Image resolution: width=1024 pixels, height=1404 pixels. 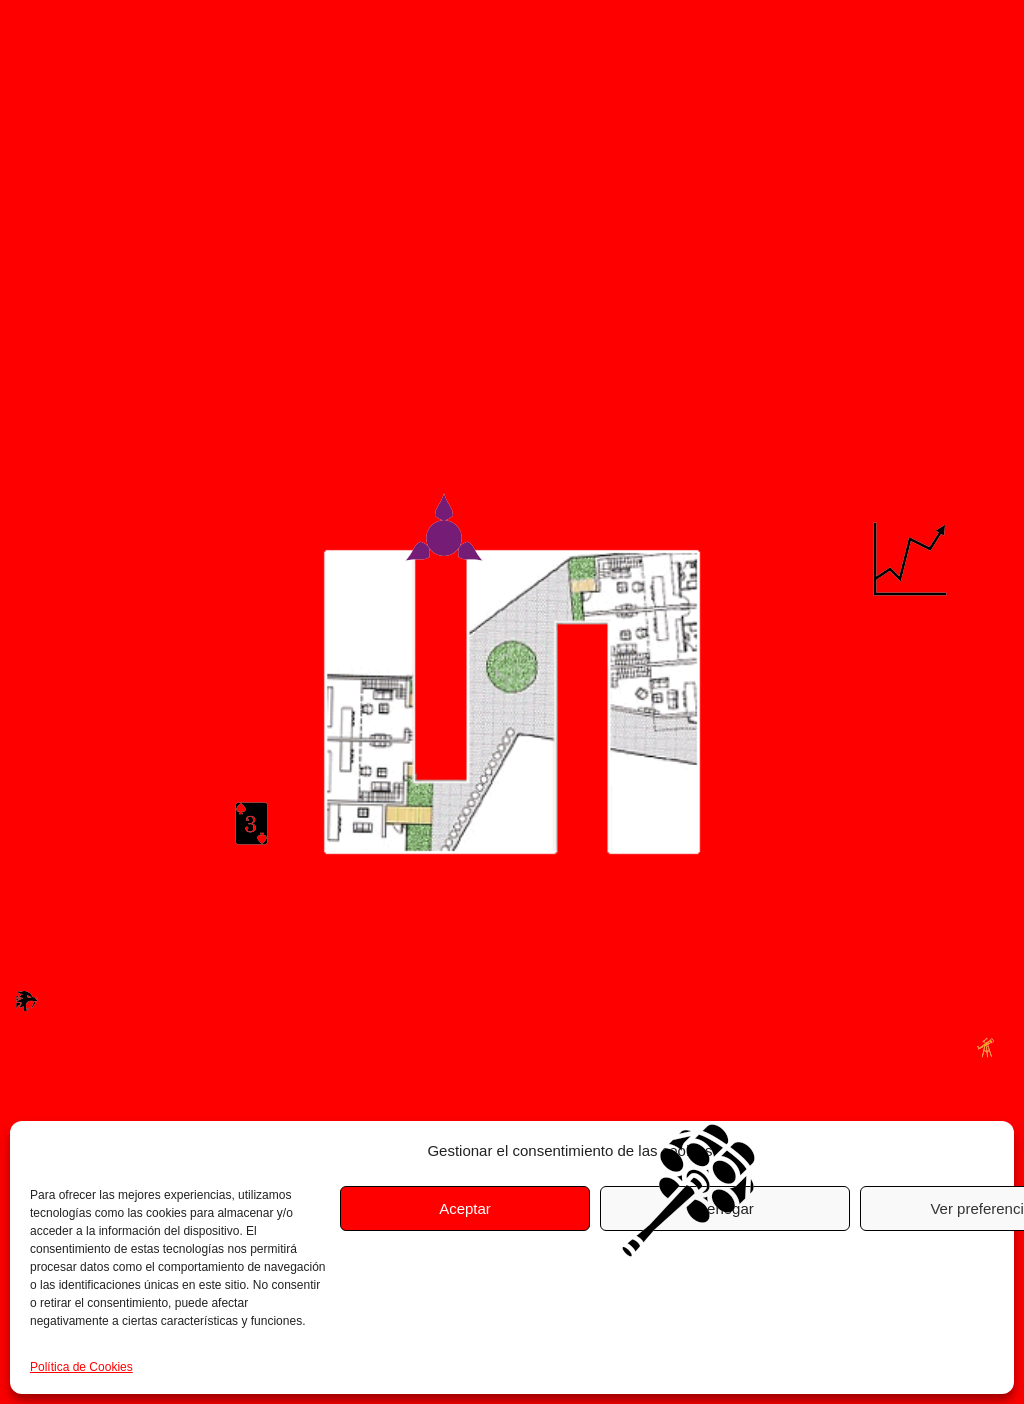 I want to click on explore or discover new content, so click(x=985, y=1047).